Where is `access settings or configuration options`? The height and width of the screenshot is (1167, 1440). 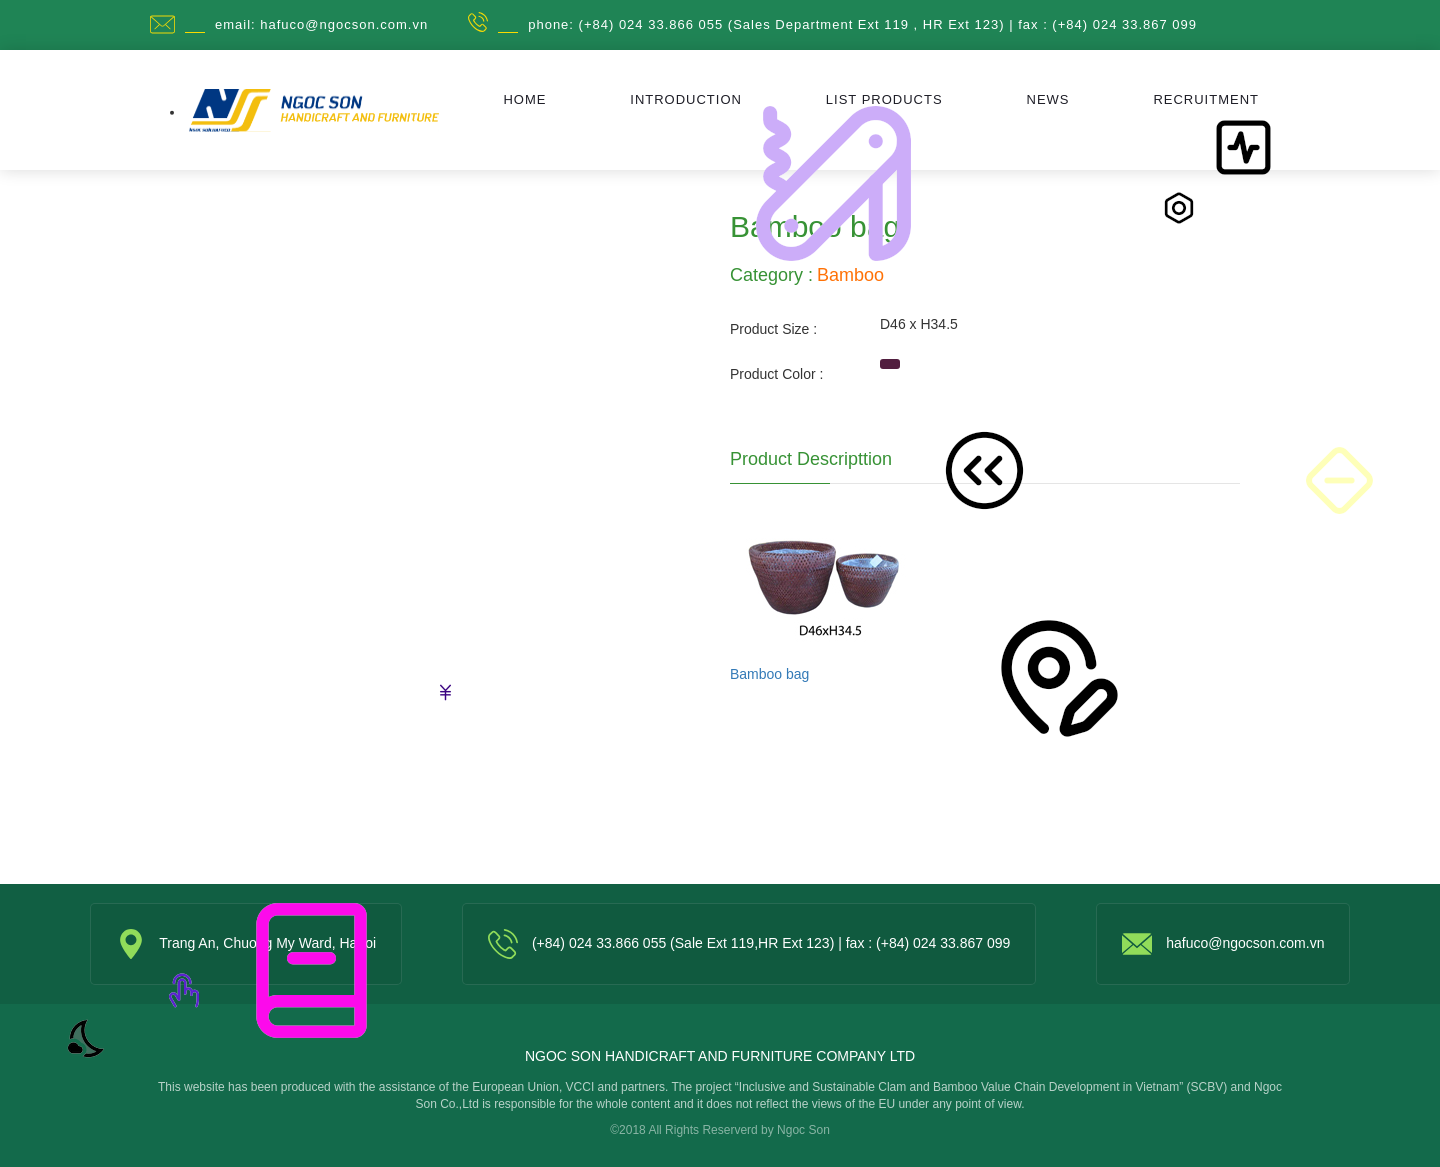 access settings or configuration options is located at coordinates (1179, 208).